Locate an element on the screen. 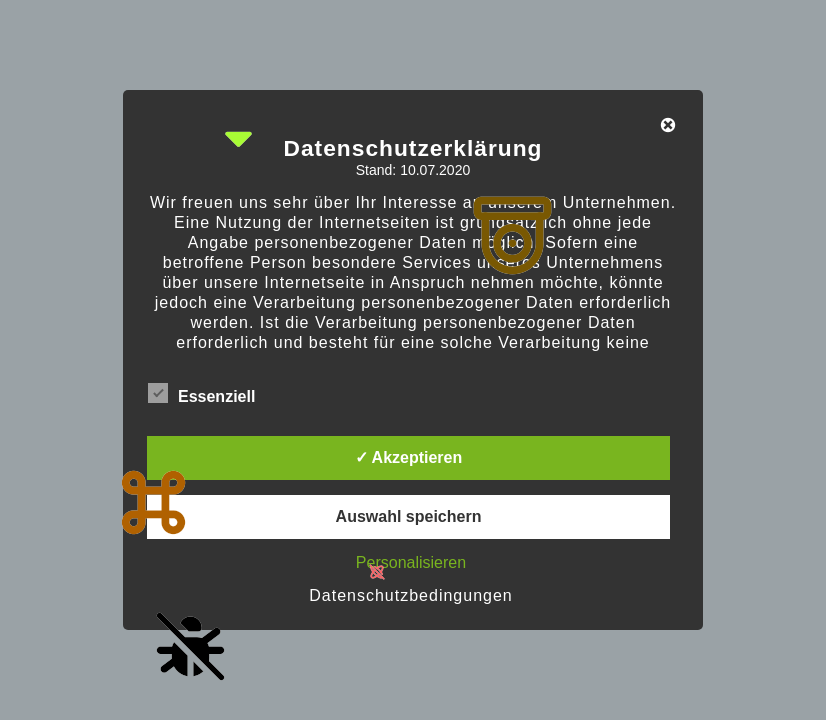 This screenshot has height=720, width=826. expand a dropdown menu is located at coordinates (238, 137).